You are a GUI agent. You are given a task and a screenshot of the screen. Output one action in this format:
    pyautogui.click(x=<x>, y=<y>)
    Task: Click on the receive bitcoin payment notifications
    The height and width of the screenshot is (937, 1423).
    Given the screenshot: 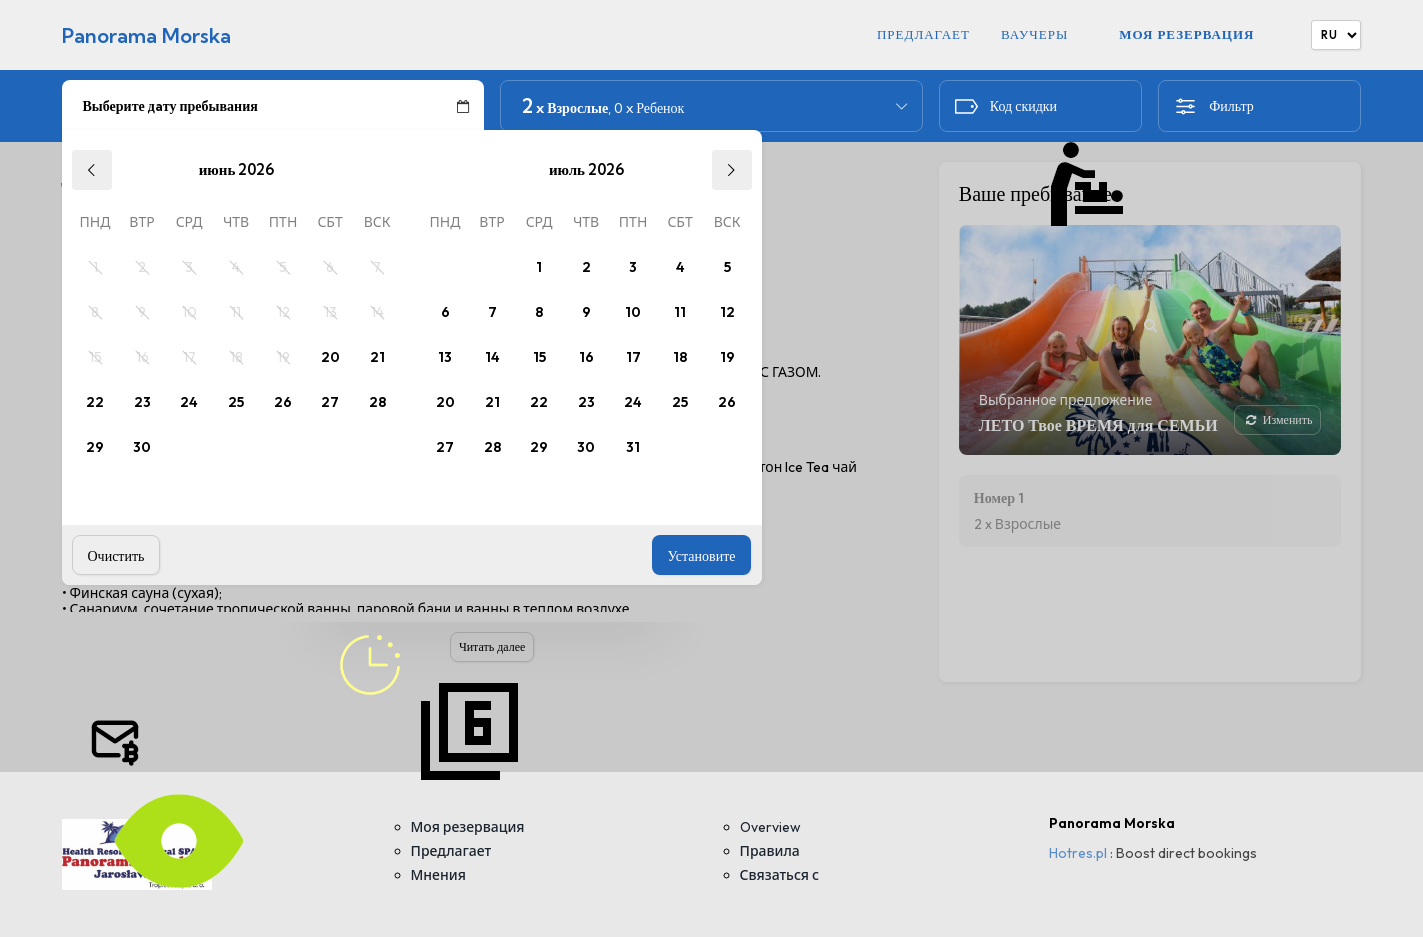 What is the action you would take?
    pyautogui.click(x=115, y=739)
    